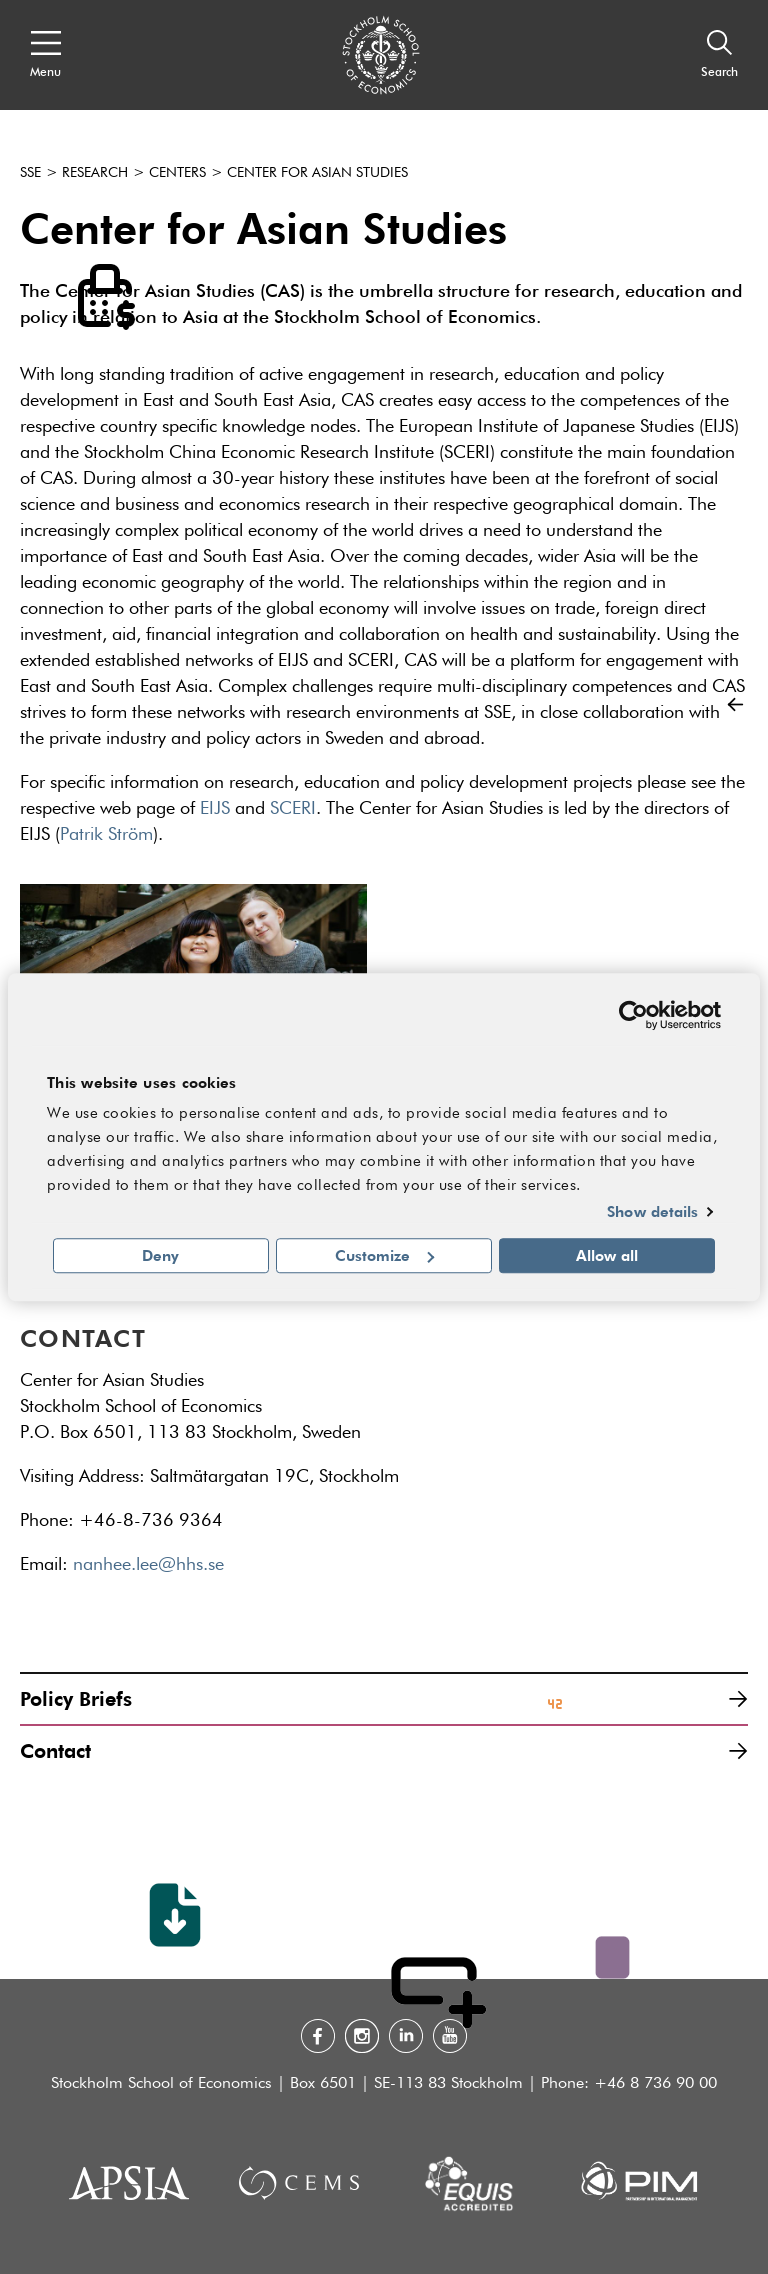 The width and height of the screenshot is (768, 2274). What do you see at coordinates (555, 1704) in the screenshot?
I see `displays the number 42 as a label or count indicator` at bounding box center [555, 1704].